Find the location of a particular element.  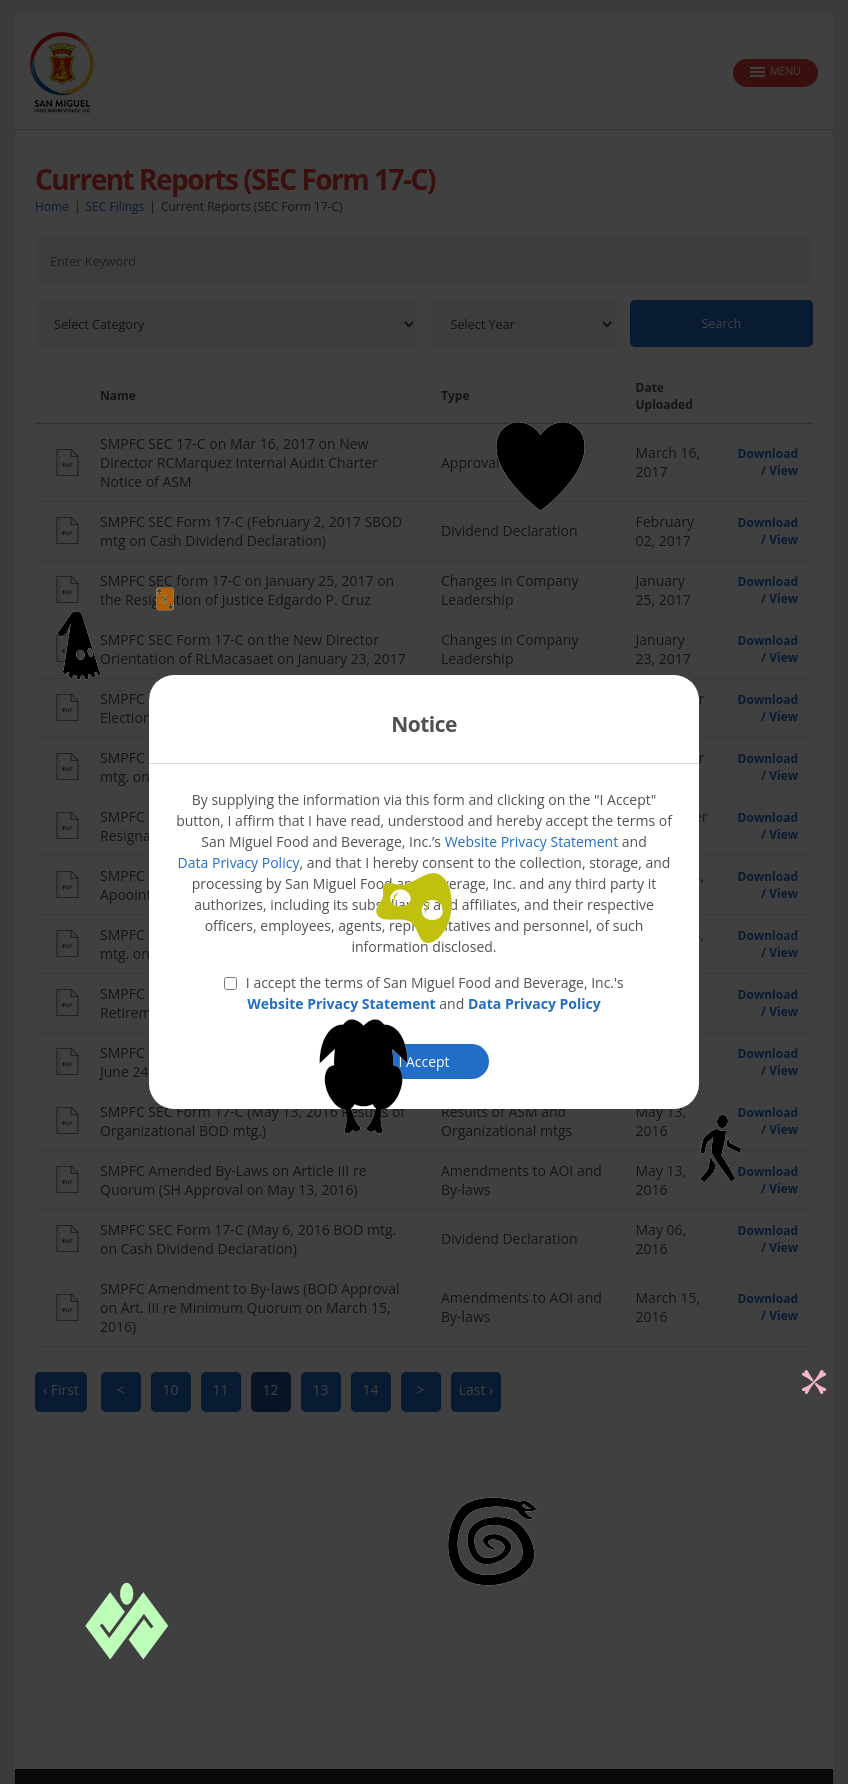

indicates breakfast or morning meal options is located at coordinates (414, 908).